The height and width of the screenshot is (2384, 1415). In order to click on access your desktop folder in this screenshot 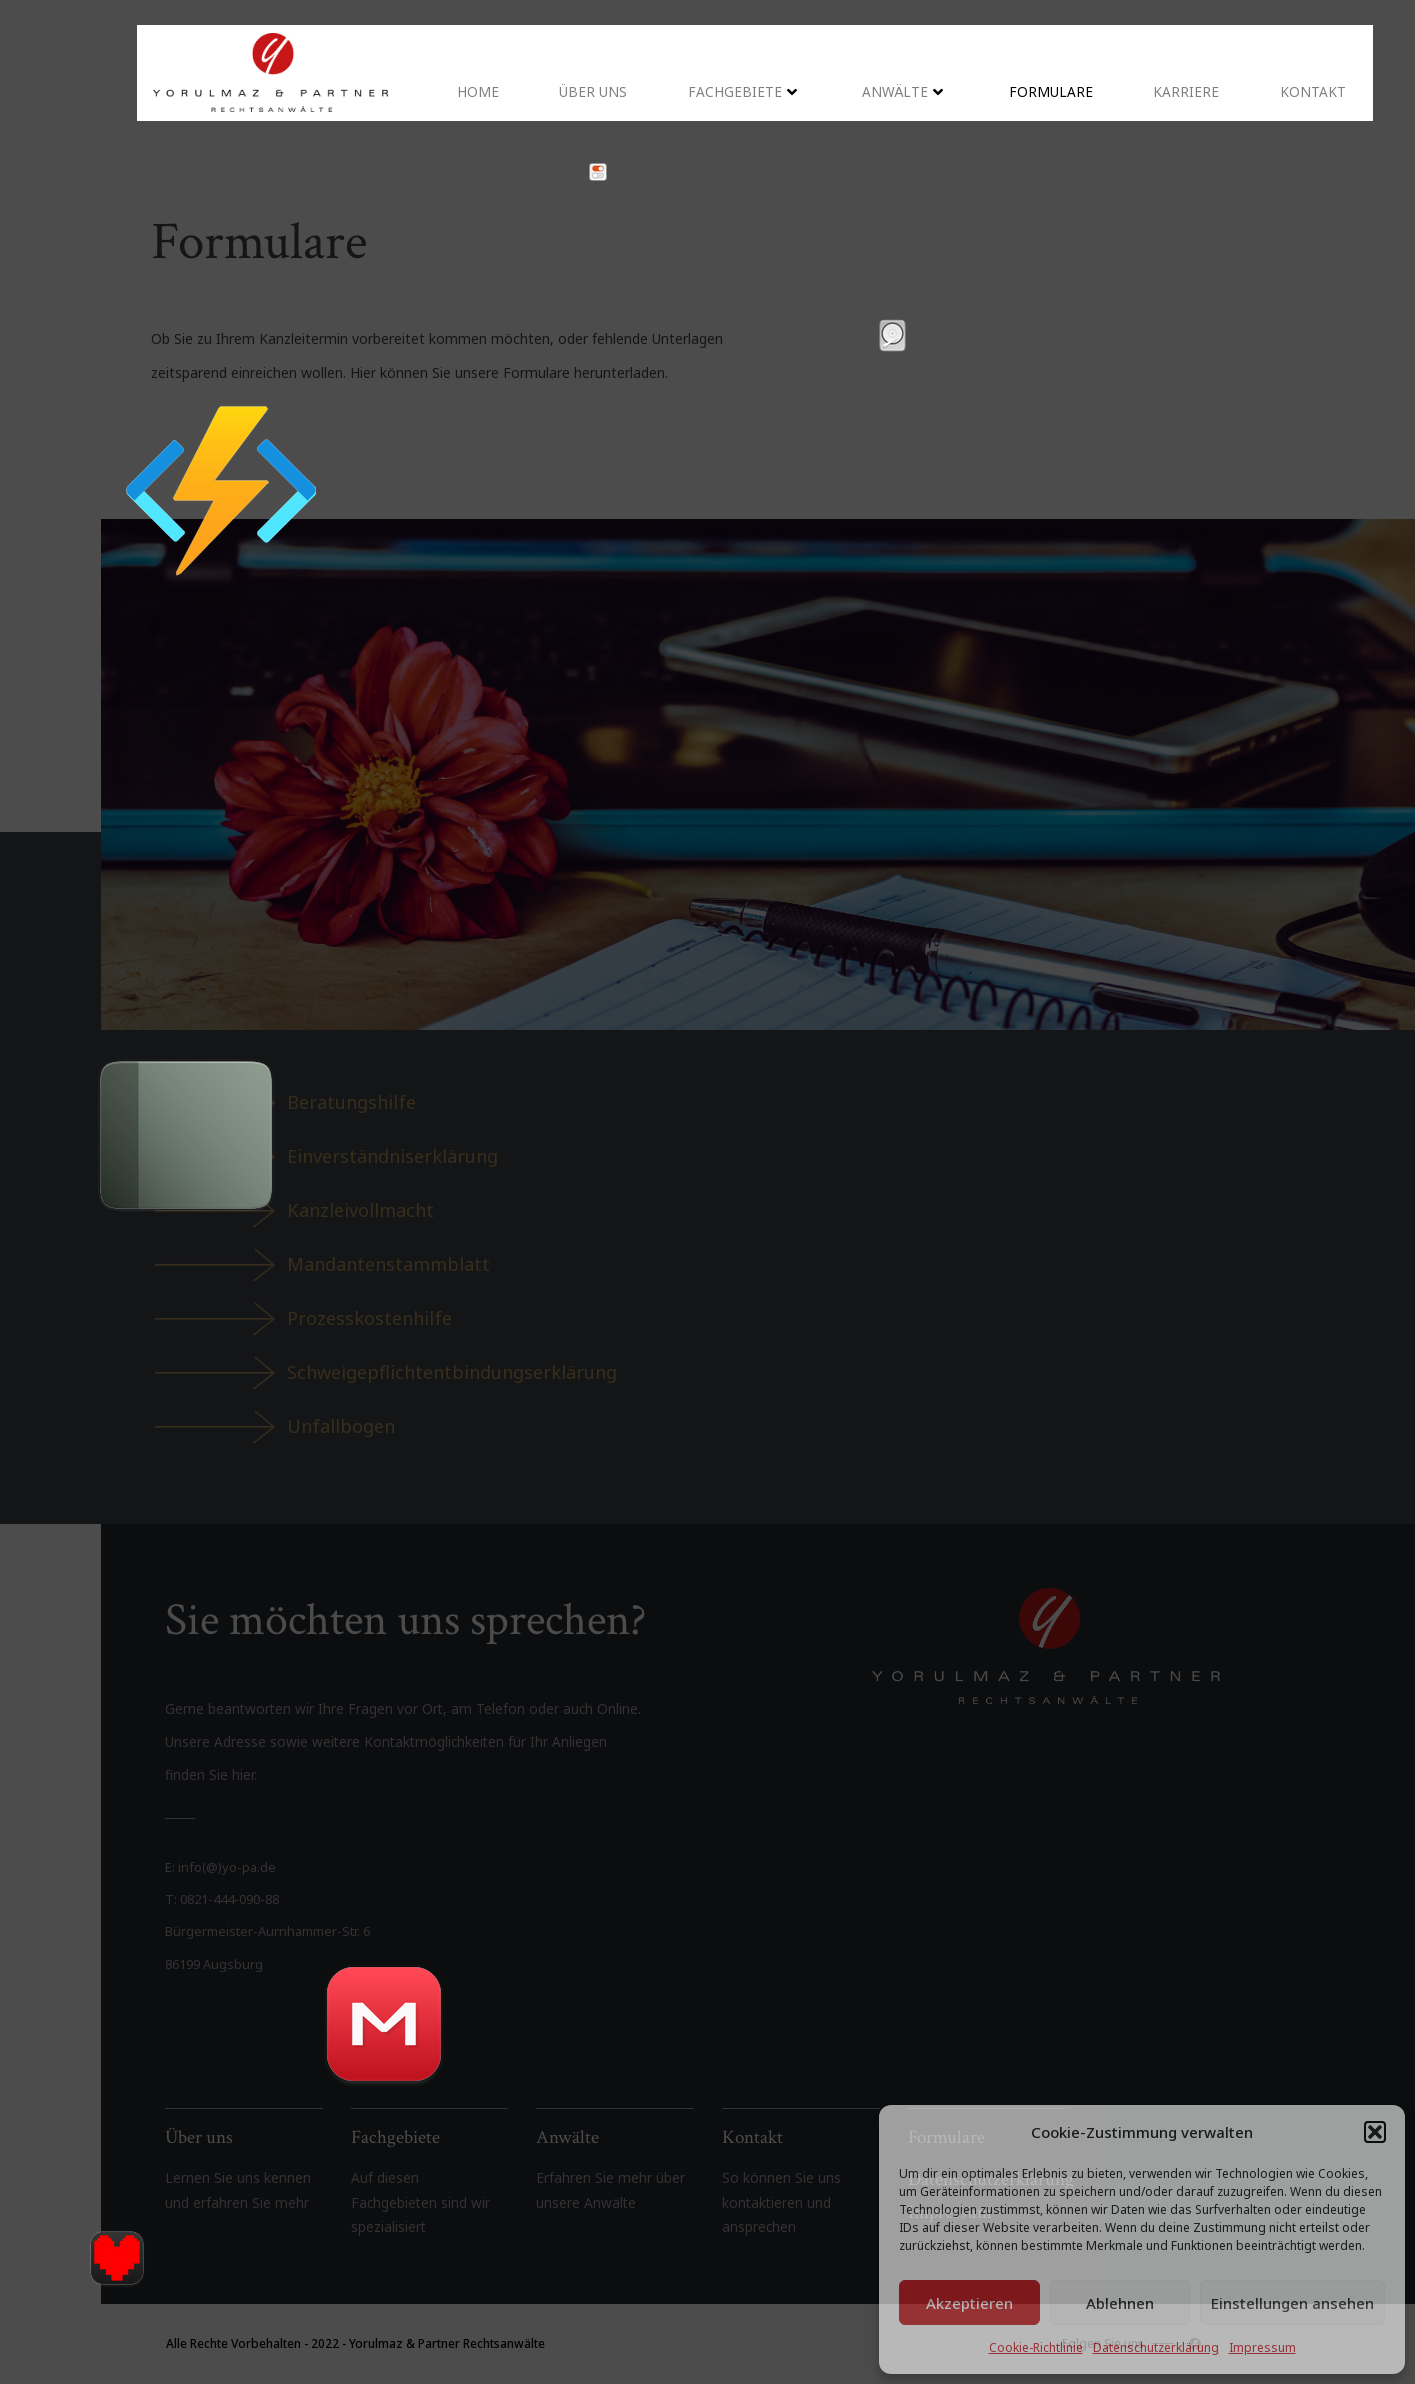, I will do `click(186, 1129)`.